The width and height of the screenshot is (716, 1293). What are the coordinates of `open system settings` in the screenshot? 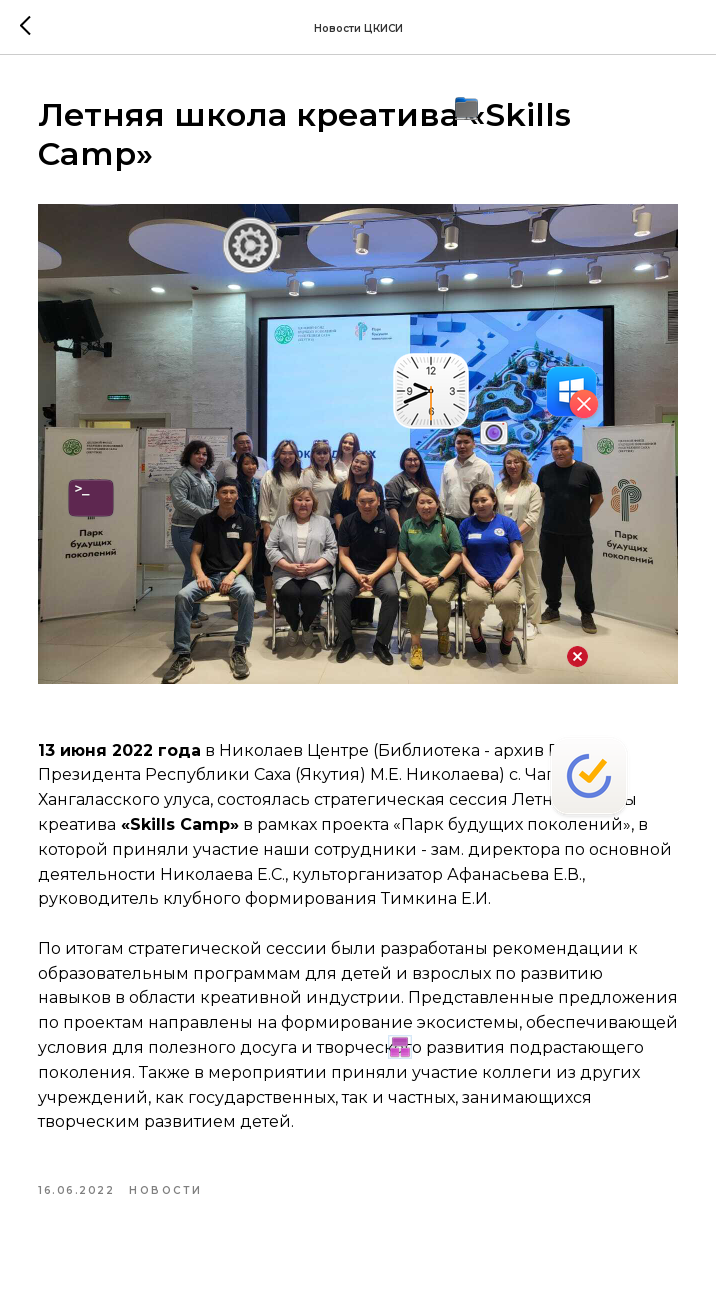 It's located at (250, 245).